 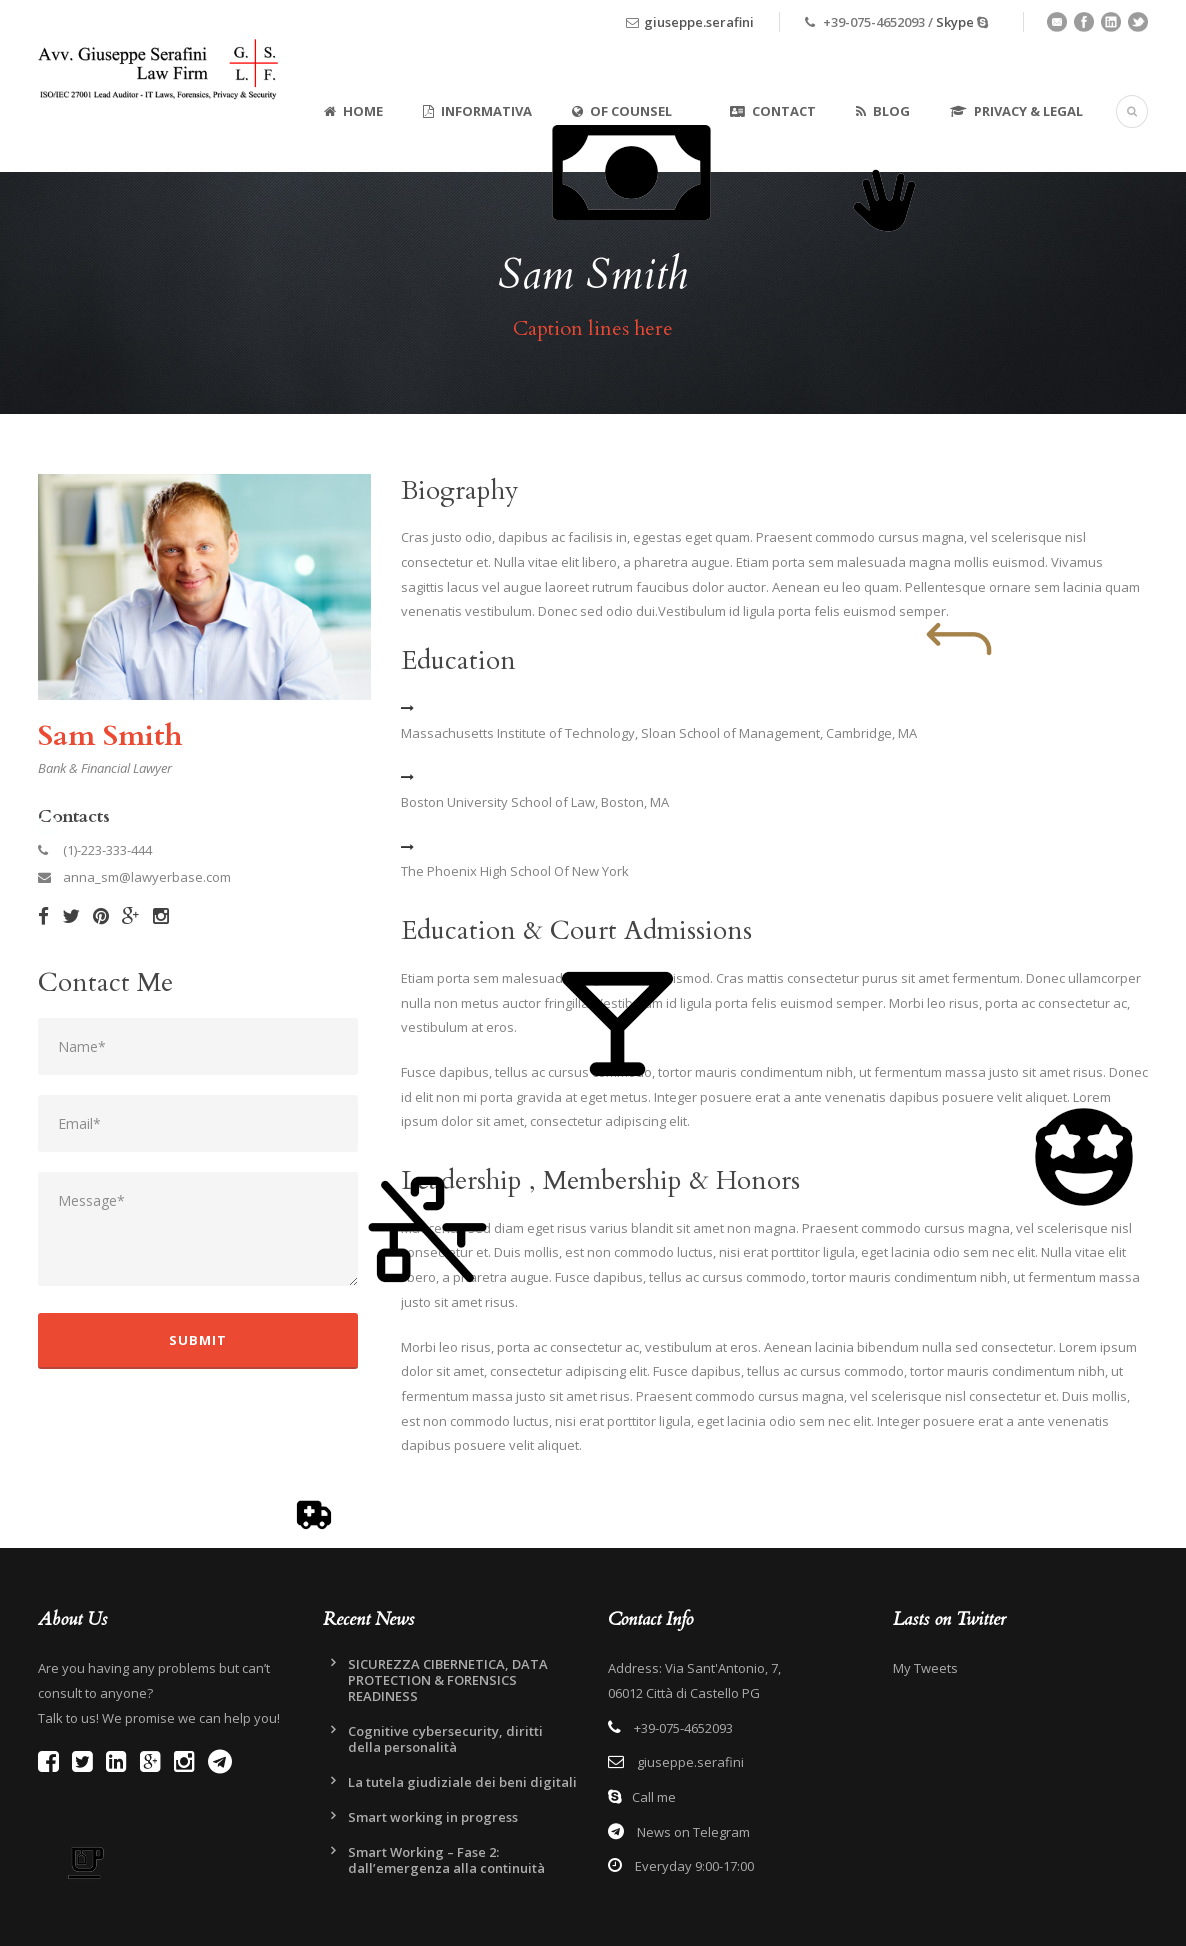 What do you see at coordinates (959, 639) in the screenshot?
I see `go back to the previous screen` at bounding box center [959, 639].